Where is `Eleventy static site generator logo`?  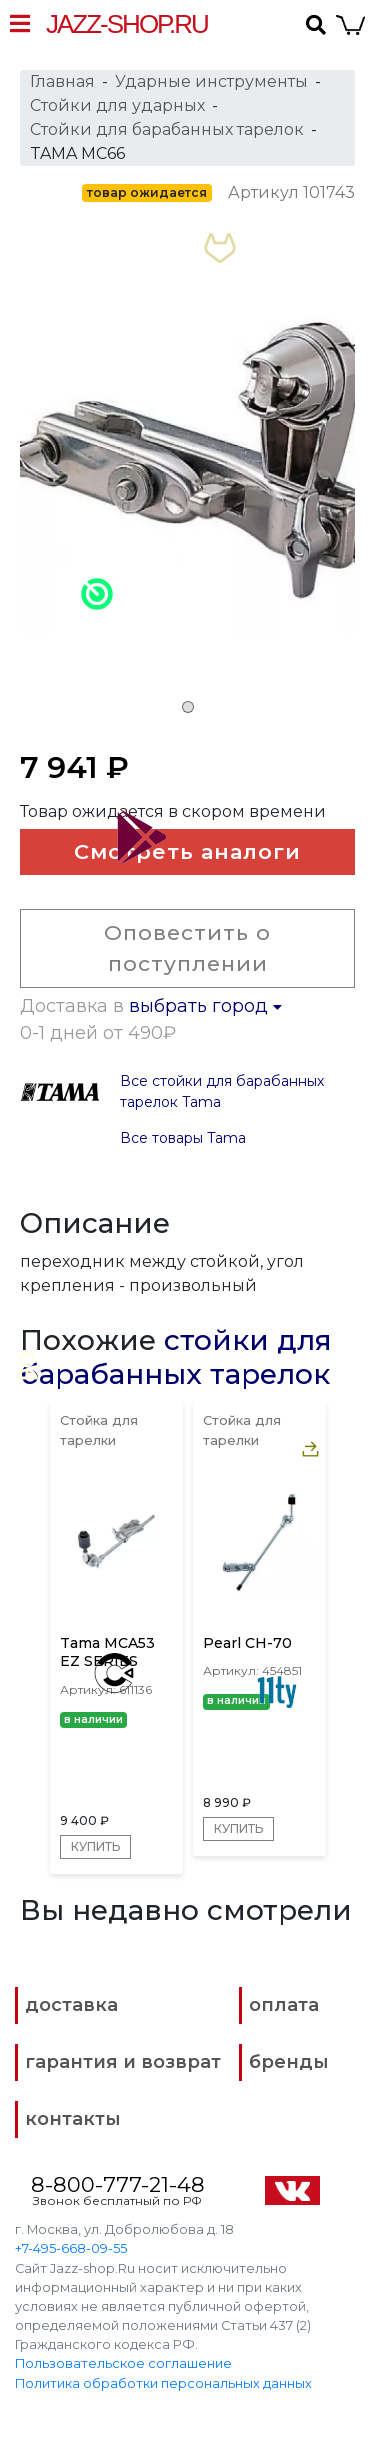 Eleventy static site generator logo is located at coordinates (277, 1690).